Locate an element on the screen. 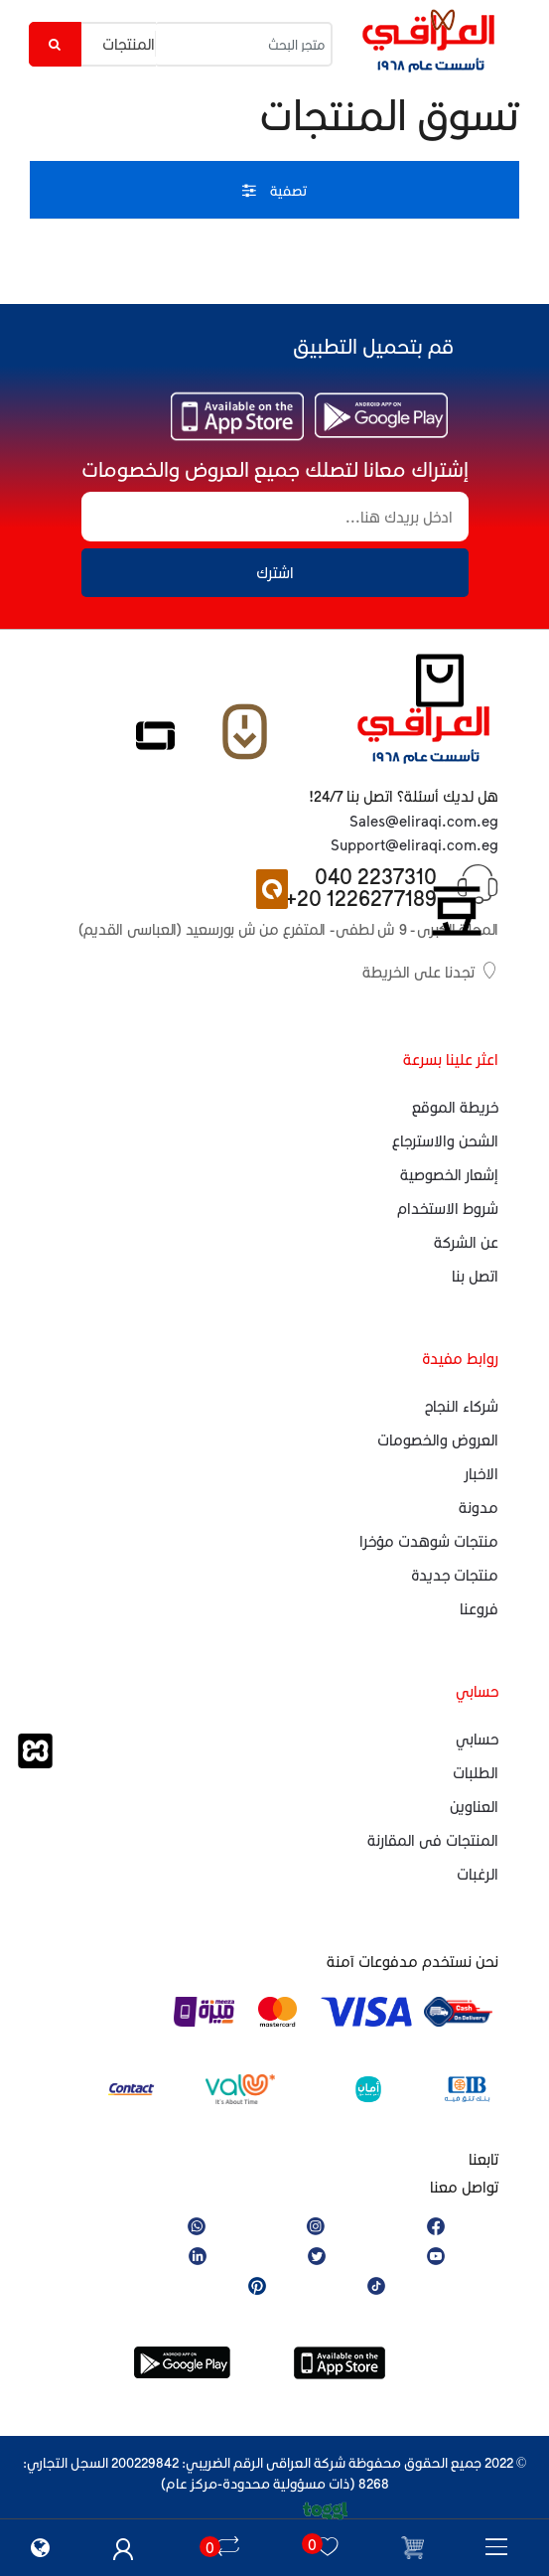 The width and height of the screenshot is (549, 2576). view your shopping bag is located at coordinates (440, 681).